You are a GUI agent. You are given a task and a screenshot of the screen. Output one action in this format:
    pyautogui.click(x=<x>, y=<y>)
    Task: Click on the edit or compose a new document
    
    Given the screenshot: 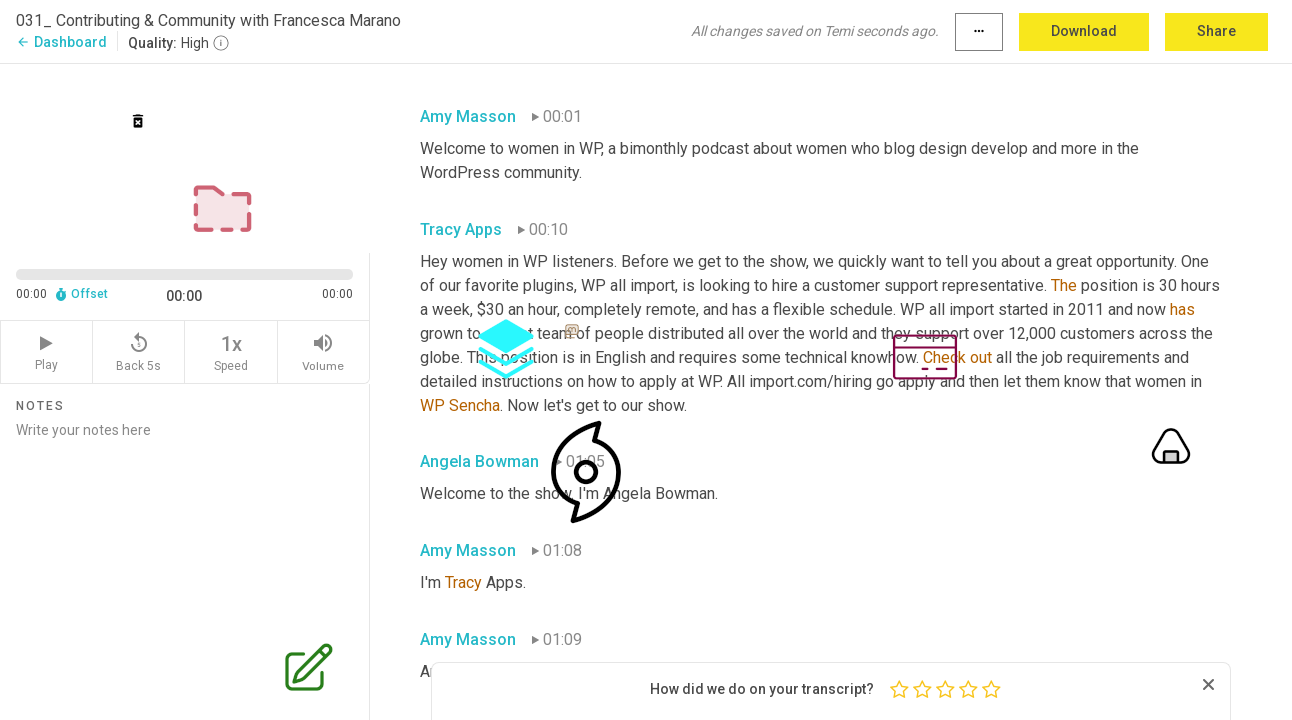 What is the action you would take?
    pyautogui.click(x=308, y=668)
    